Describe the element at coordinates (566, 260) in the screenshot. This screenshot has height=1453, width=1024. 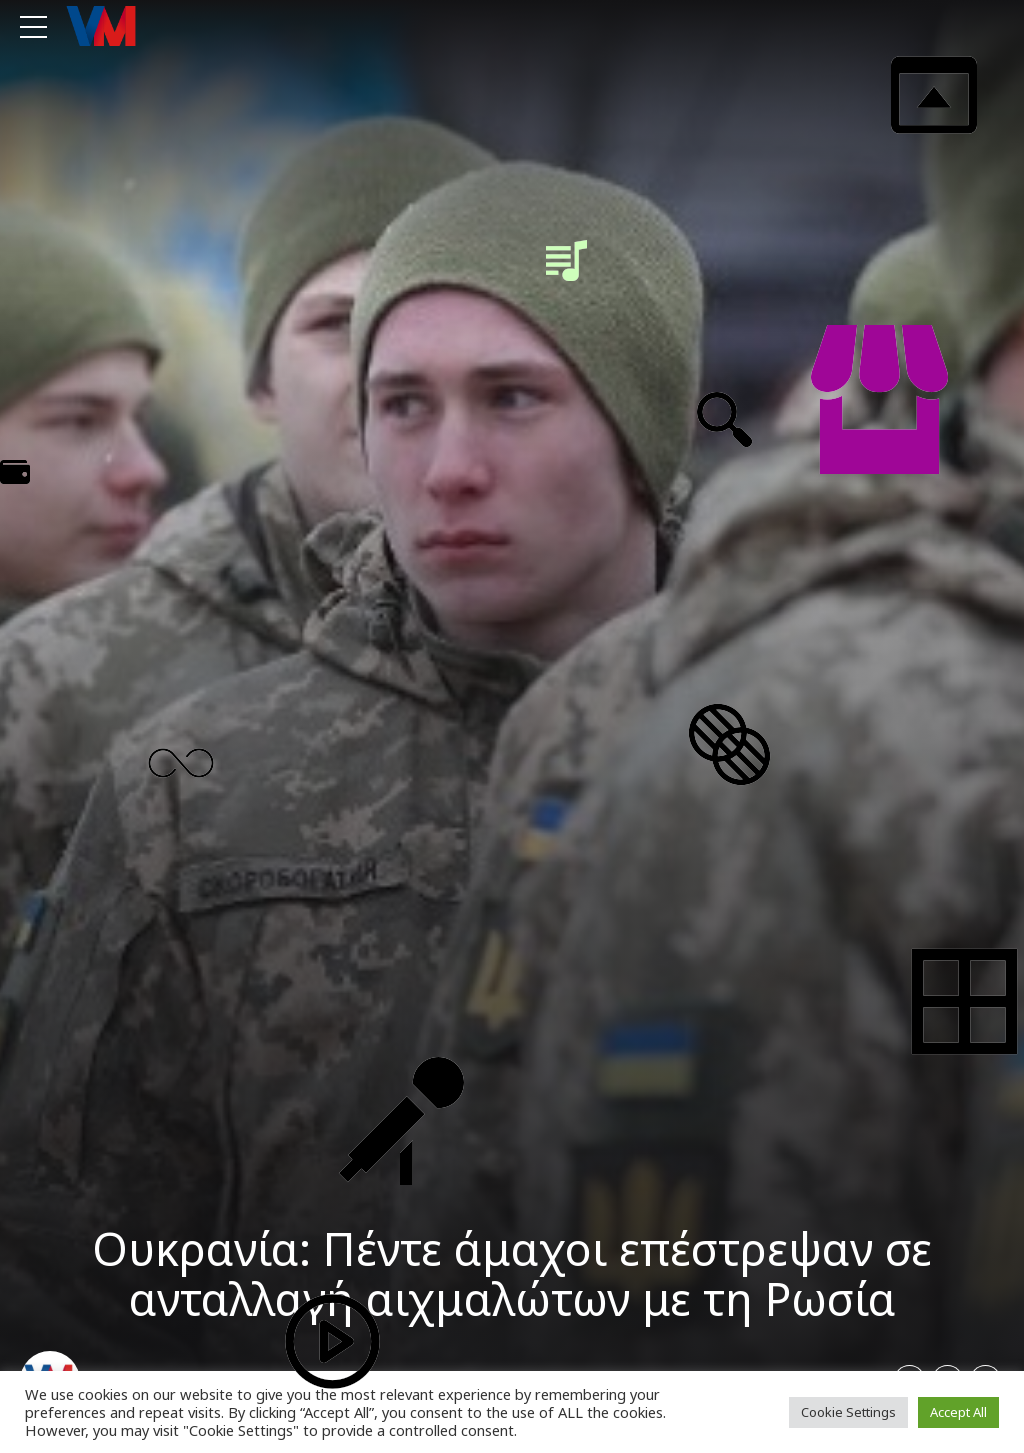
I see `view your music playlist` at that location.